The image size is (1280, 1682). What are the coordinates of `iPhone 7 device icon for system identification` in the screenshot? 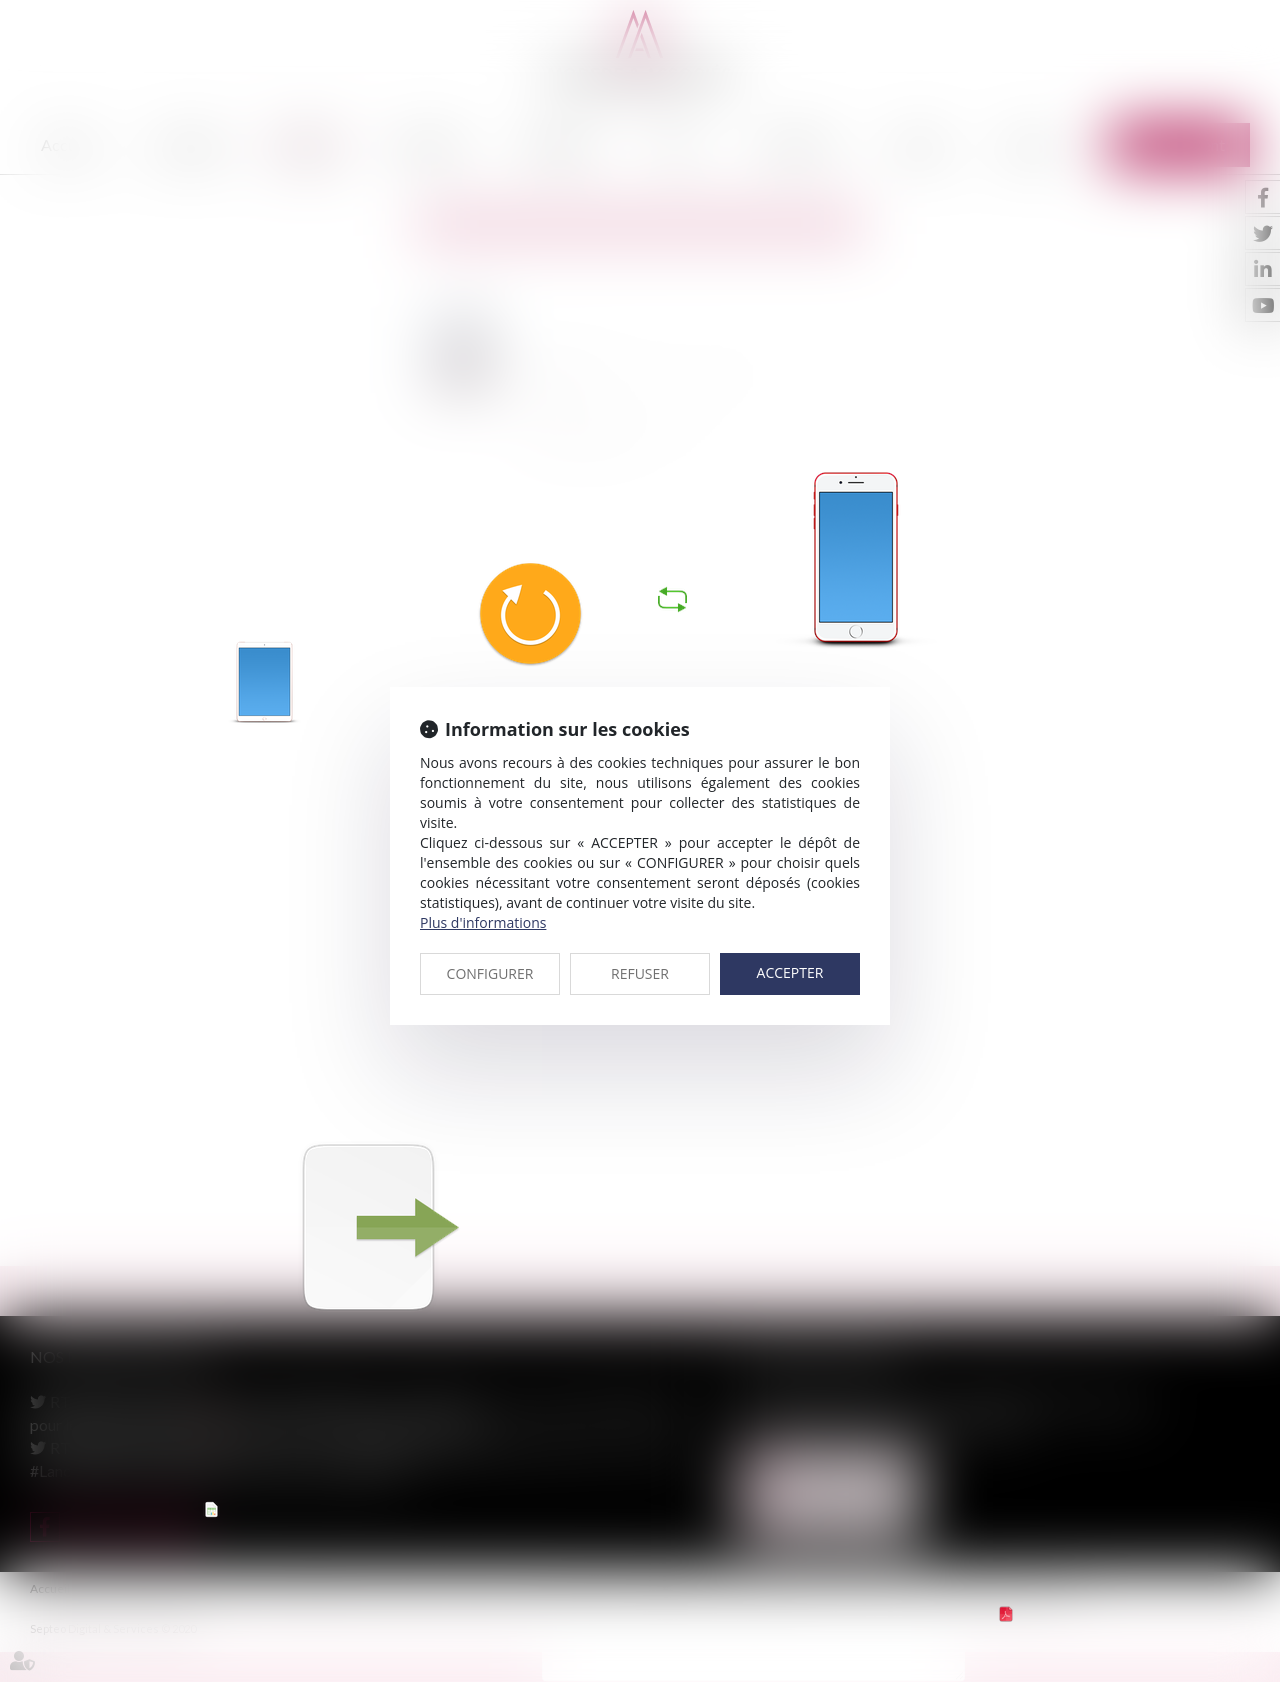 It's located at (856, 560).